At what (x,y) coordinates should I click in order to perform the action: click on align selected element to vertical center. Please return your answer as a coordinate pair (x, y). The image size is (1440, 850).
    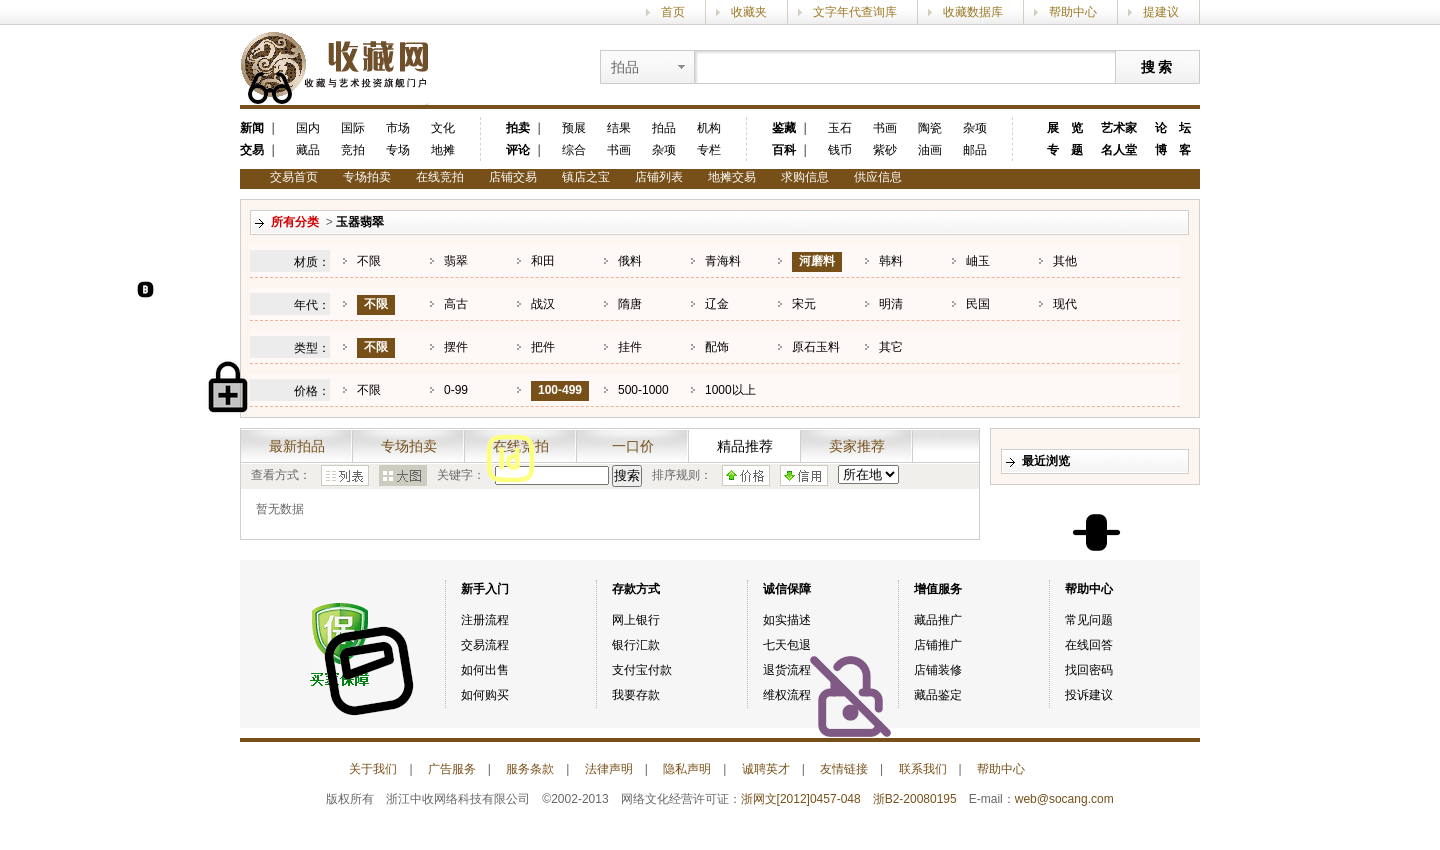
    Looking at the image, I should click on (1096, 532).